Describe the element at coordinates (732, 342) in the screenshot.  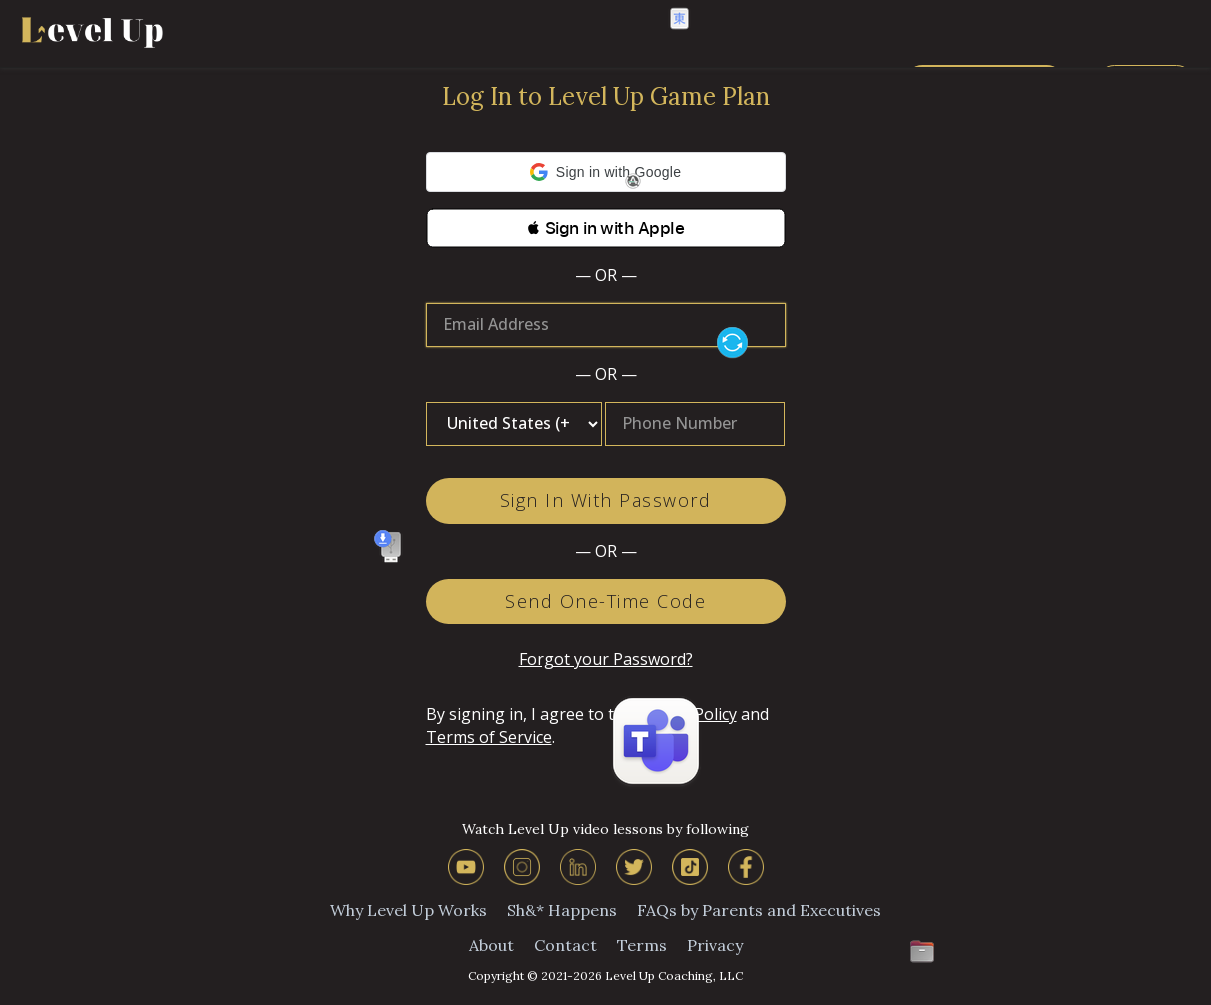
I see `dropbox is currently syncing files` at that location.